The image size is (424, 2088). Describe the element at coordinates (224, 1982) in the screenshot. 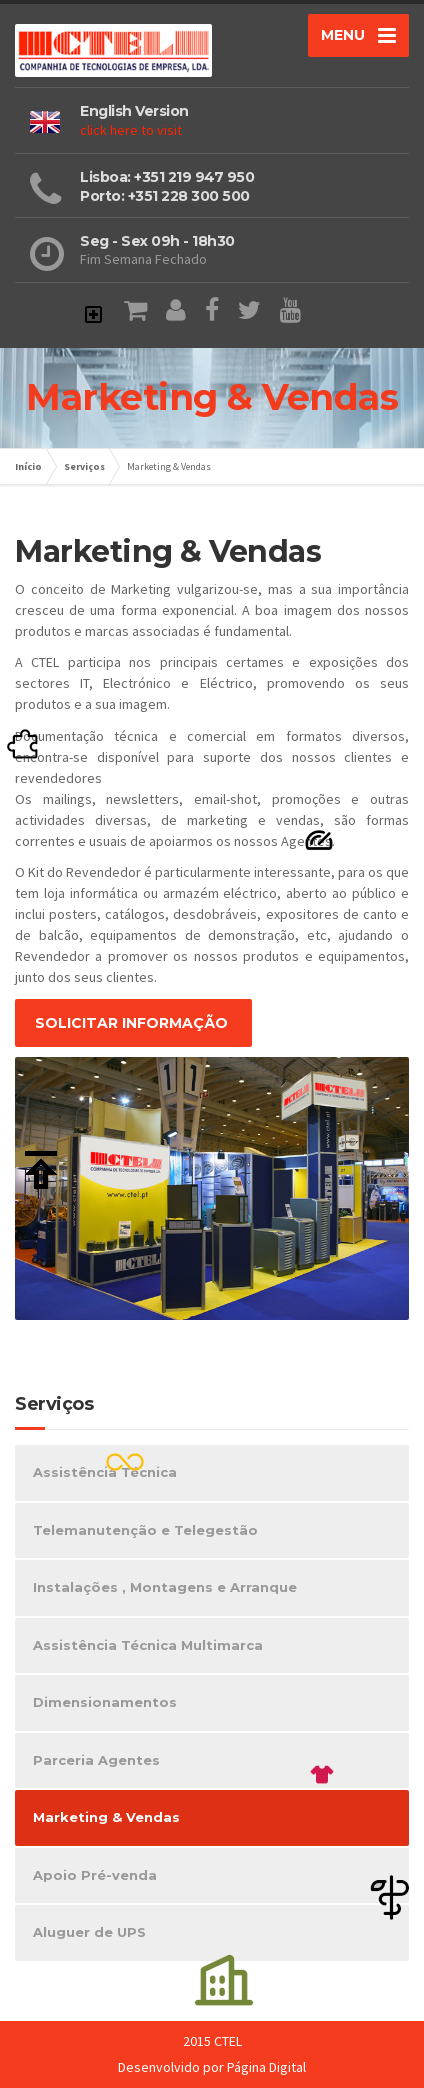

I see `view nearby buildings or offices` at that location.